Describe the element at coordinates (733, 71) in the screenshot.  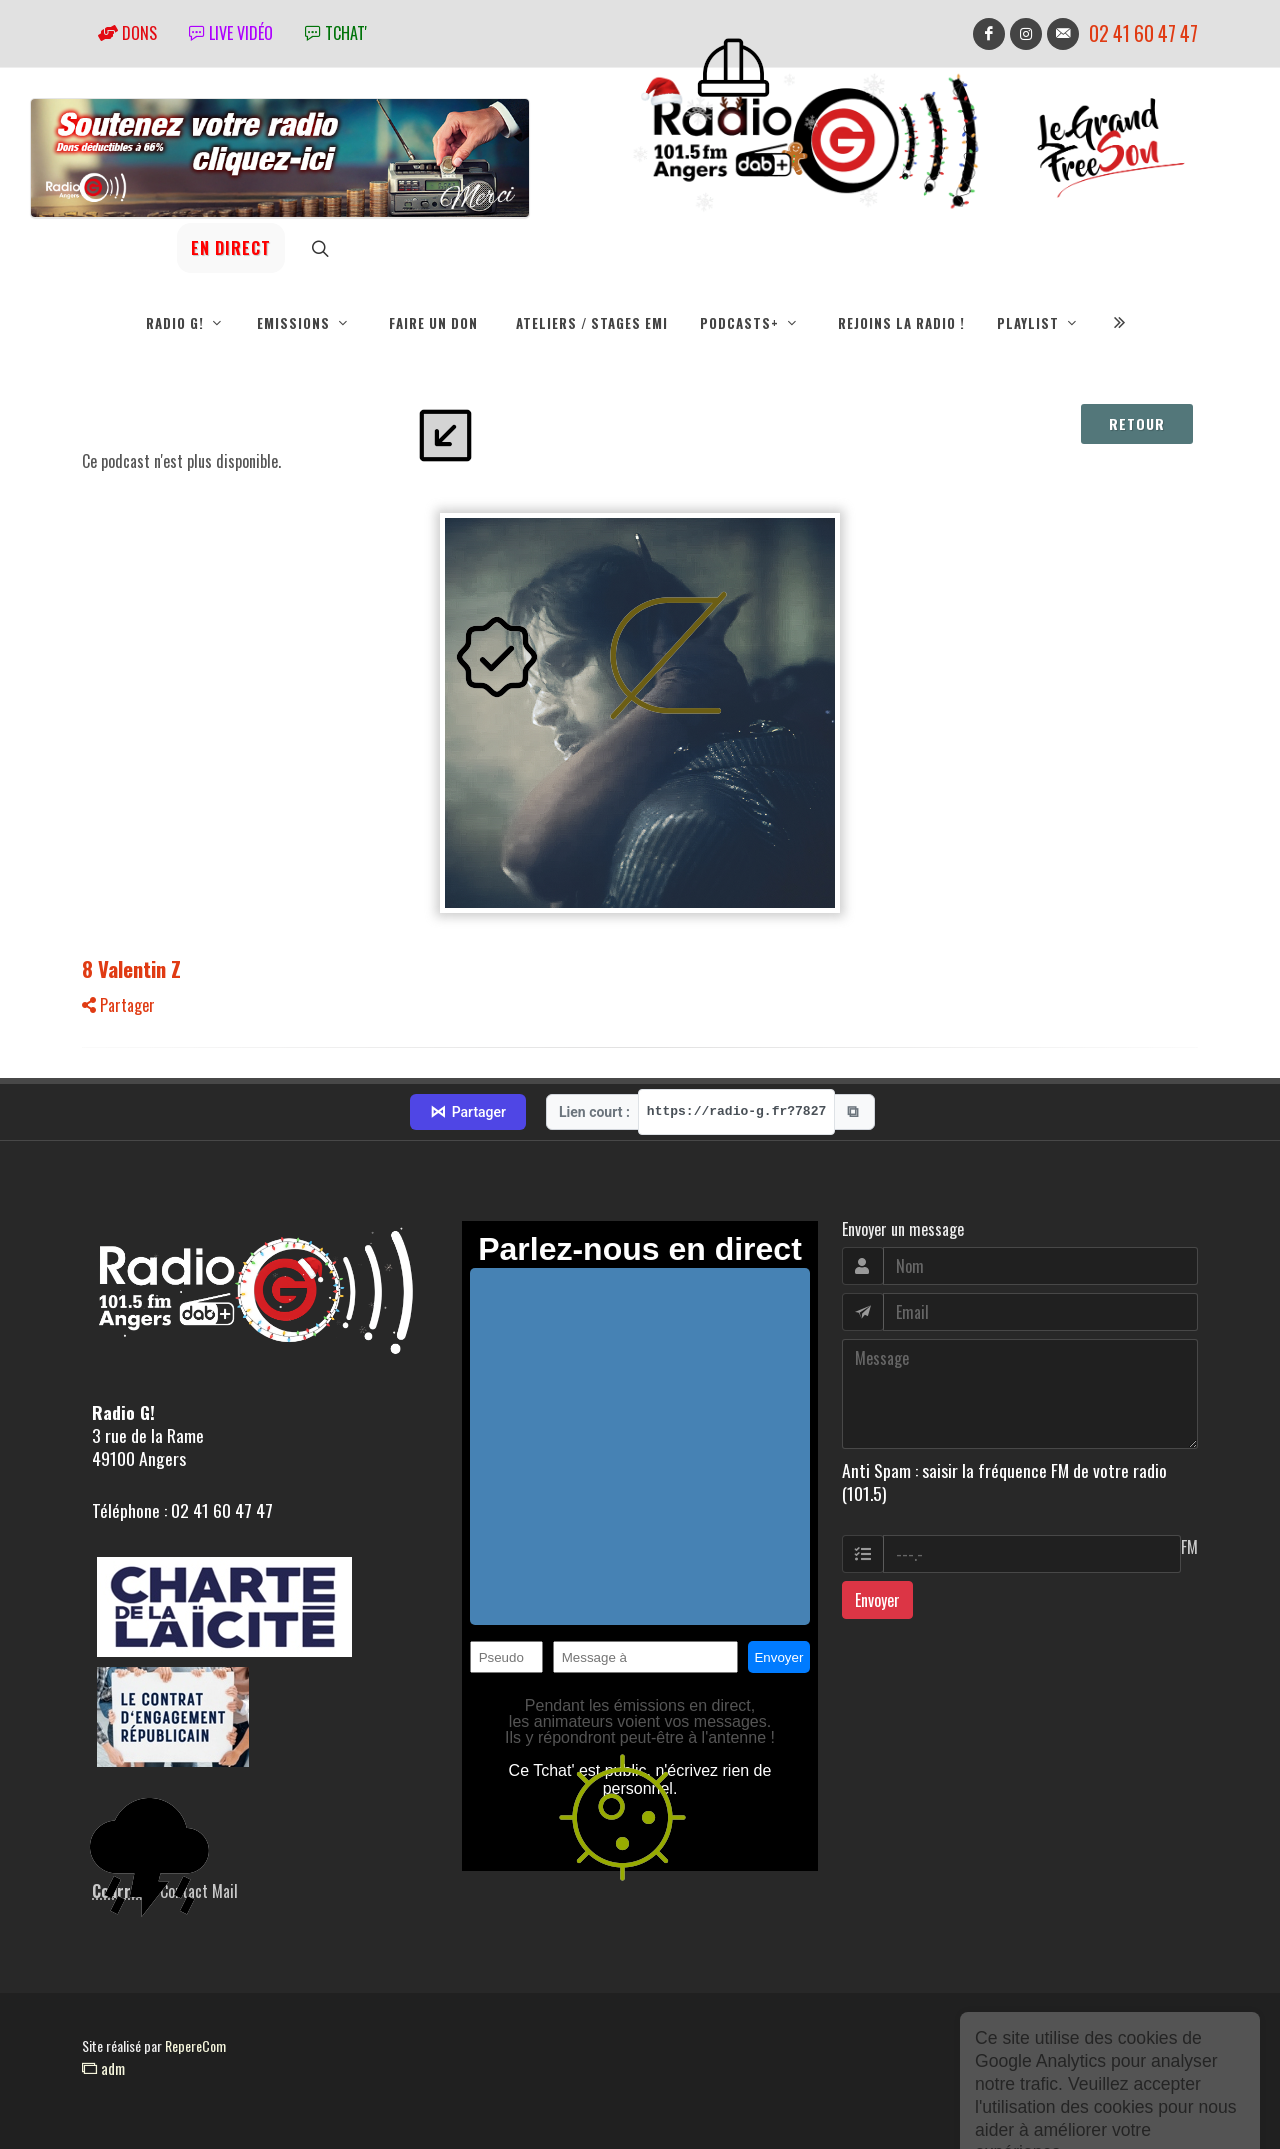
I see `access construction or work site settings` at that location.